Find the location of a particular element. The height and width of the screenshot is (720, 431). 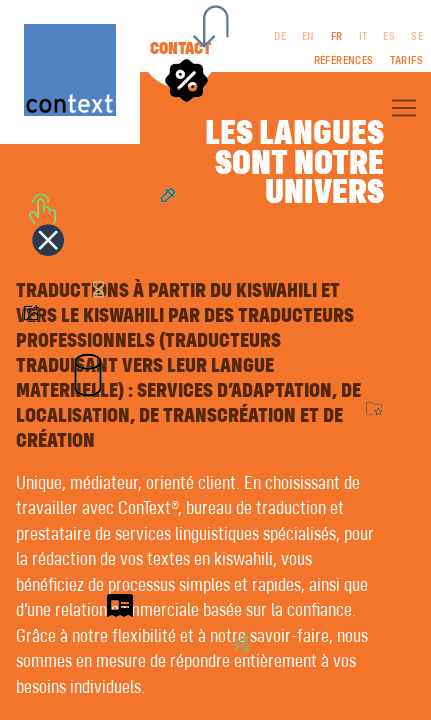

view available discounts or promotions is located at coordinates (186, 80).